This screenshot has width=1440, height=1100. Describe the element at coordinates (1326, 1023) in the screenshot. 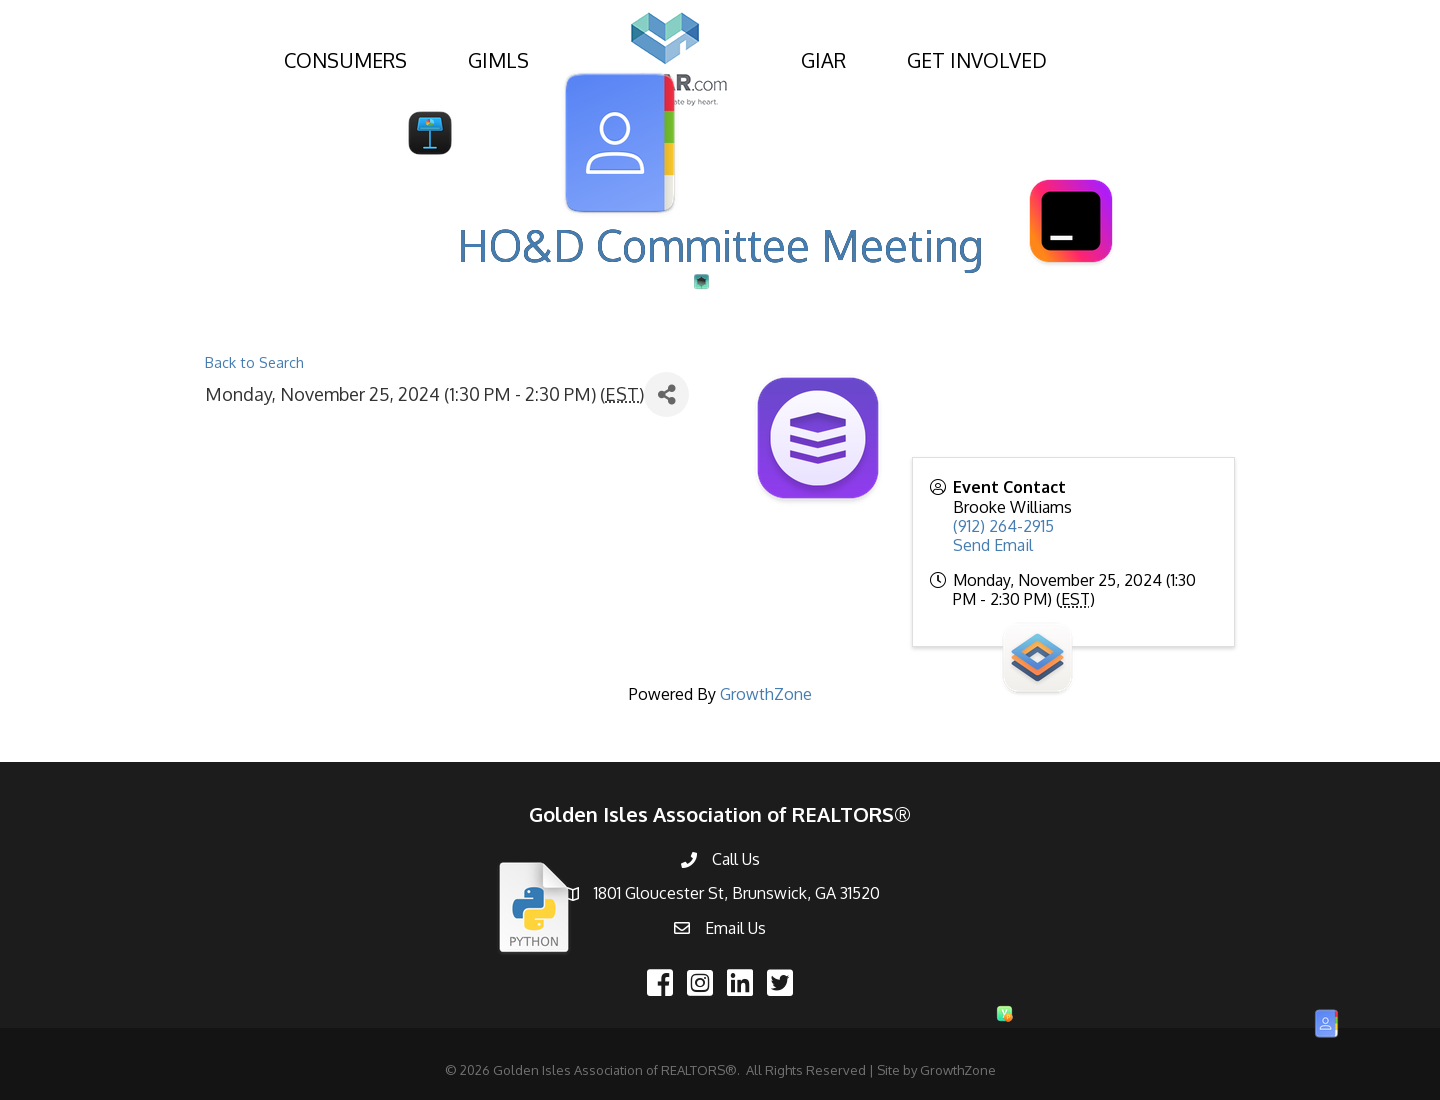

I see `open the address book application` at that location.